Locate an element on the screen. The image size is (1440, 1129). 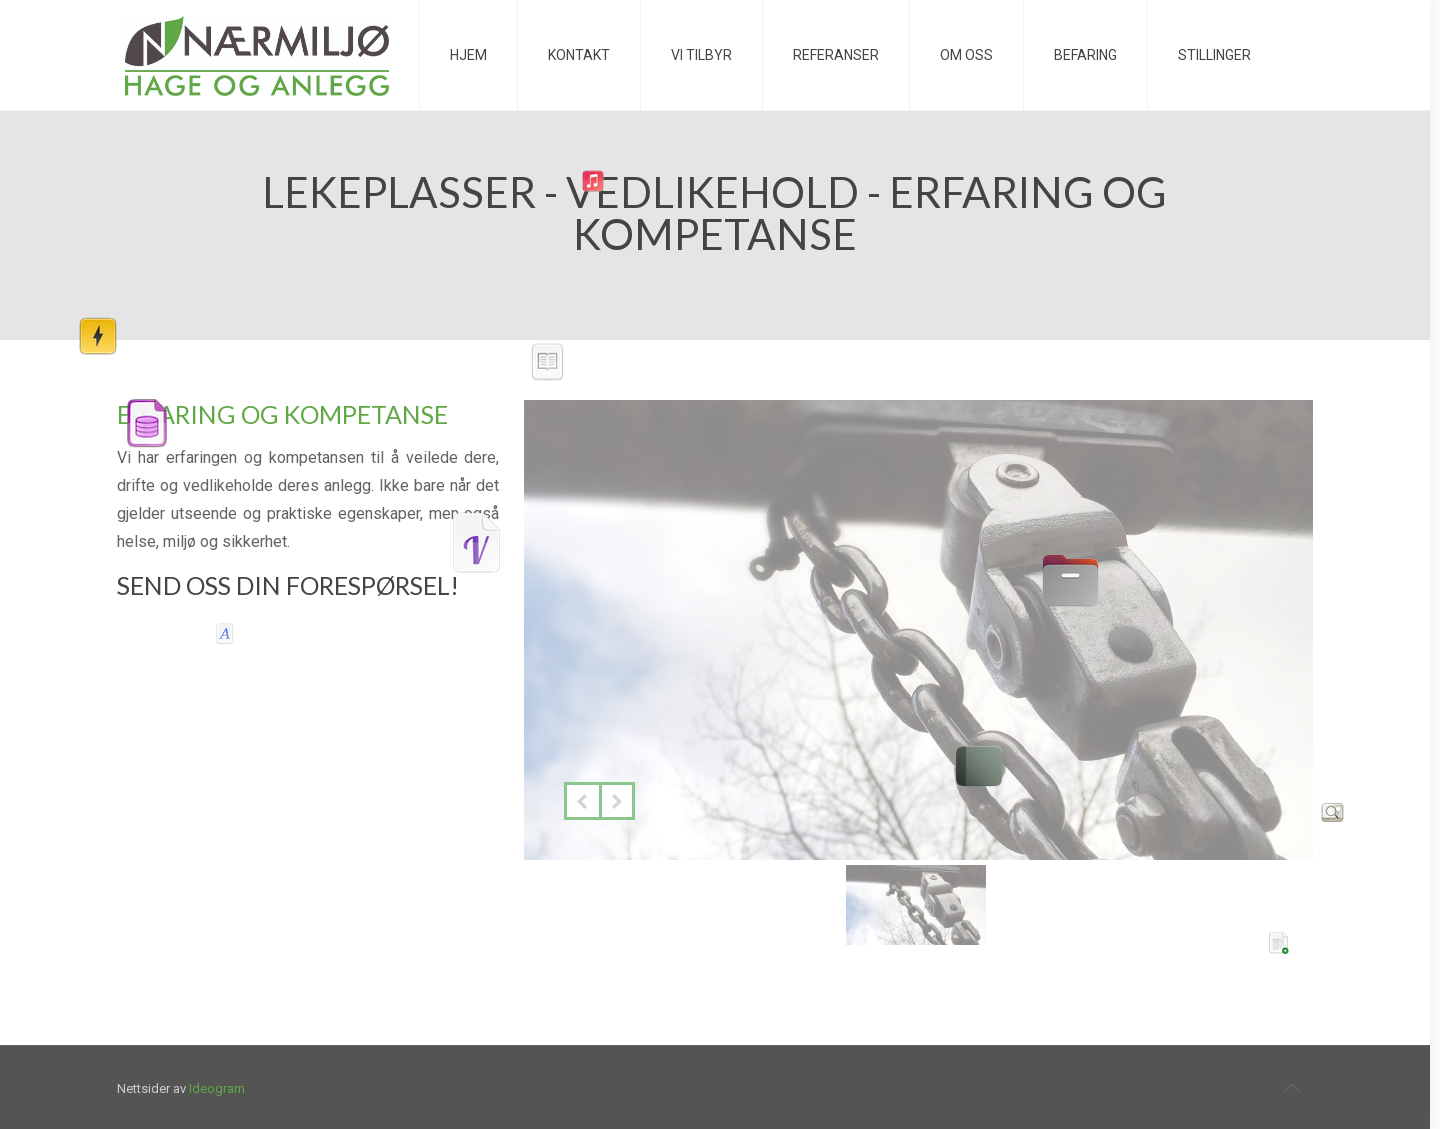
access your desktop folder is located at coordinates (979, 765).